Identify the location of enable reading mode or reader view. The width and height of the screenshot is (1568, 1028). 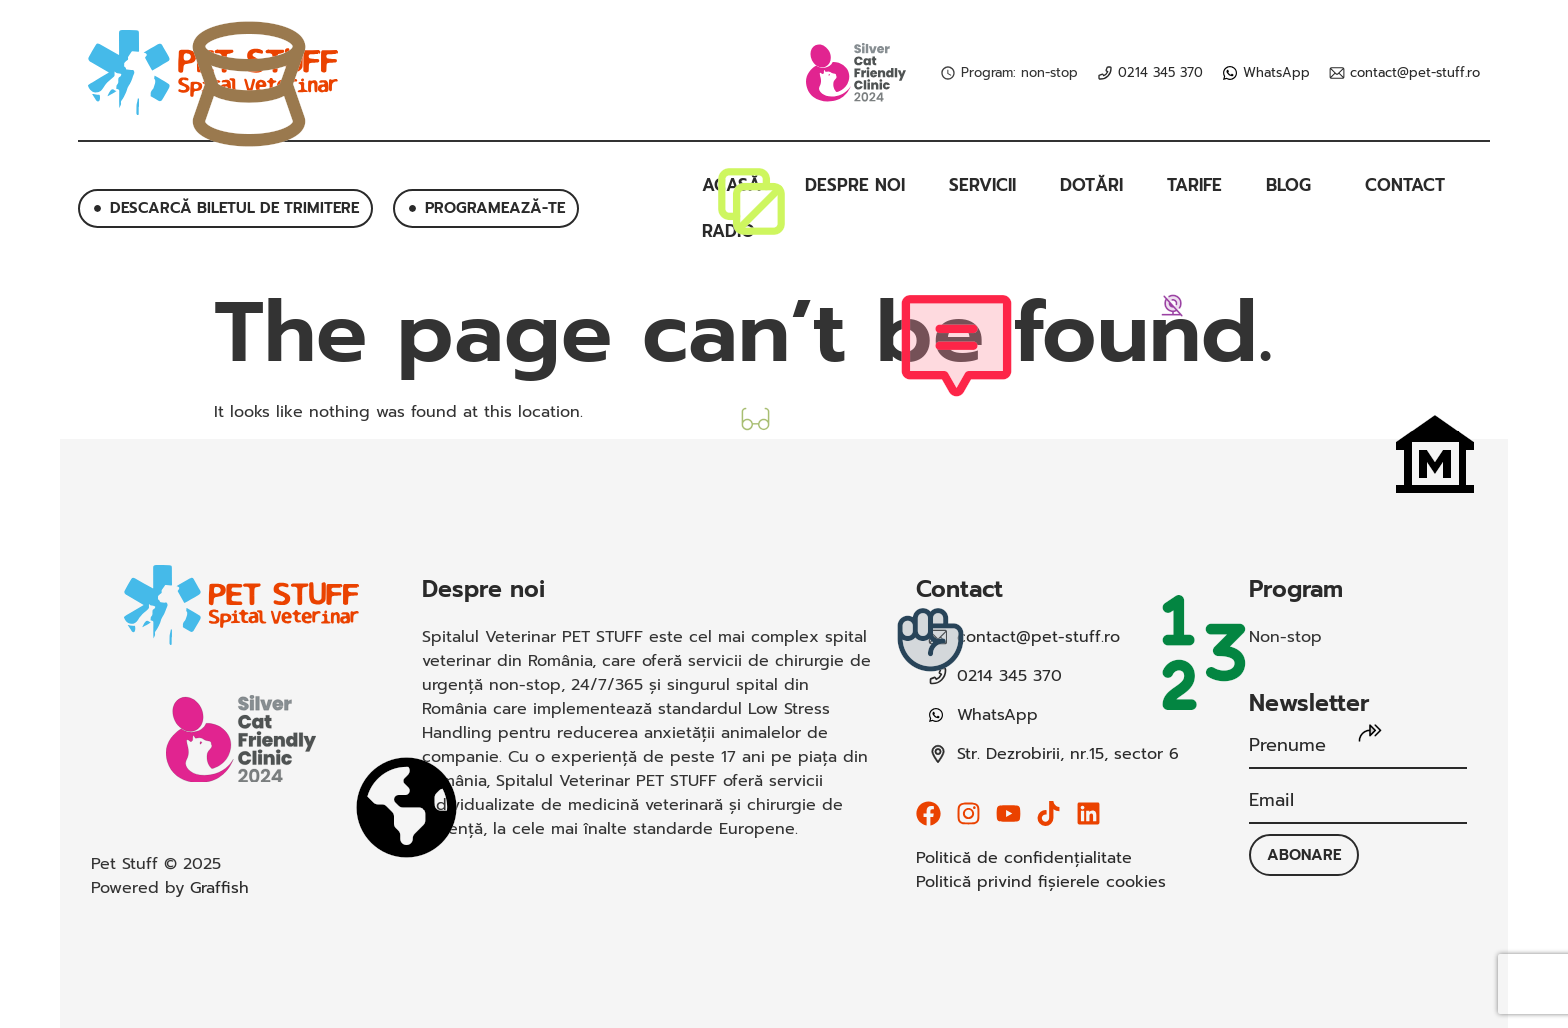
(755, 419).